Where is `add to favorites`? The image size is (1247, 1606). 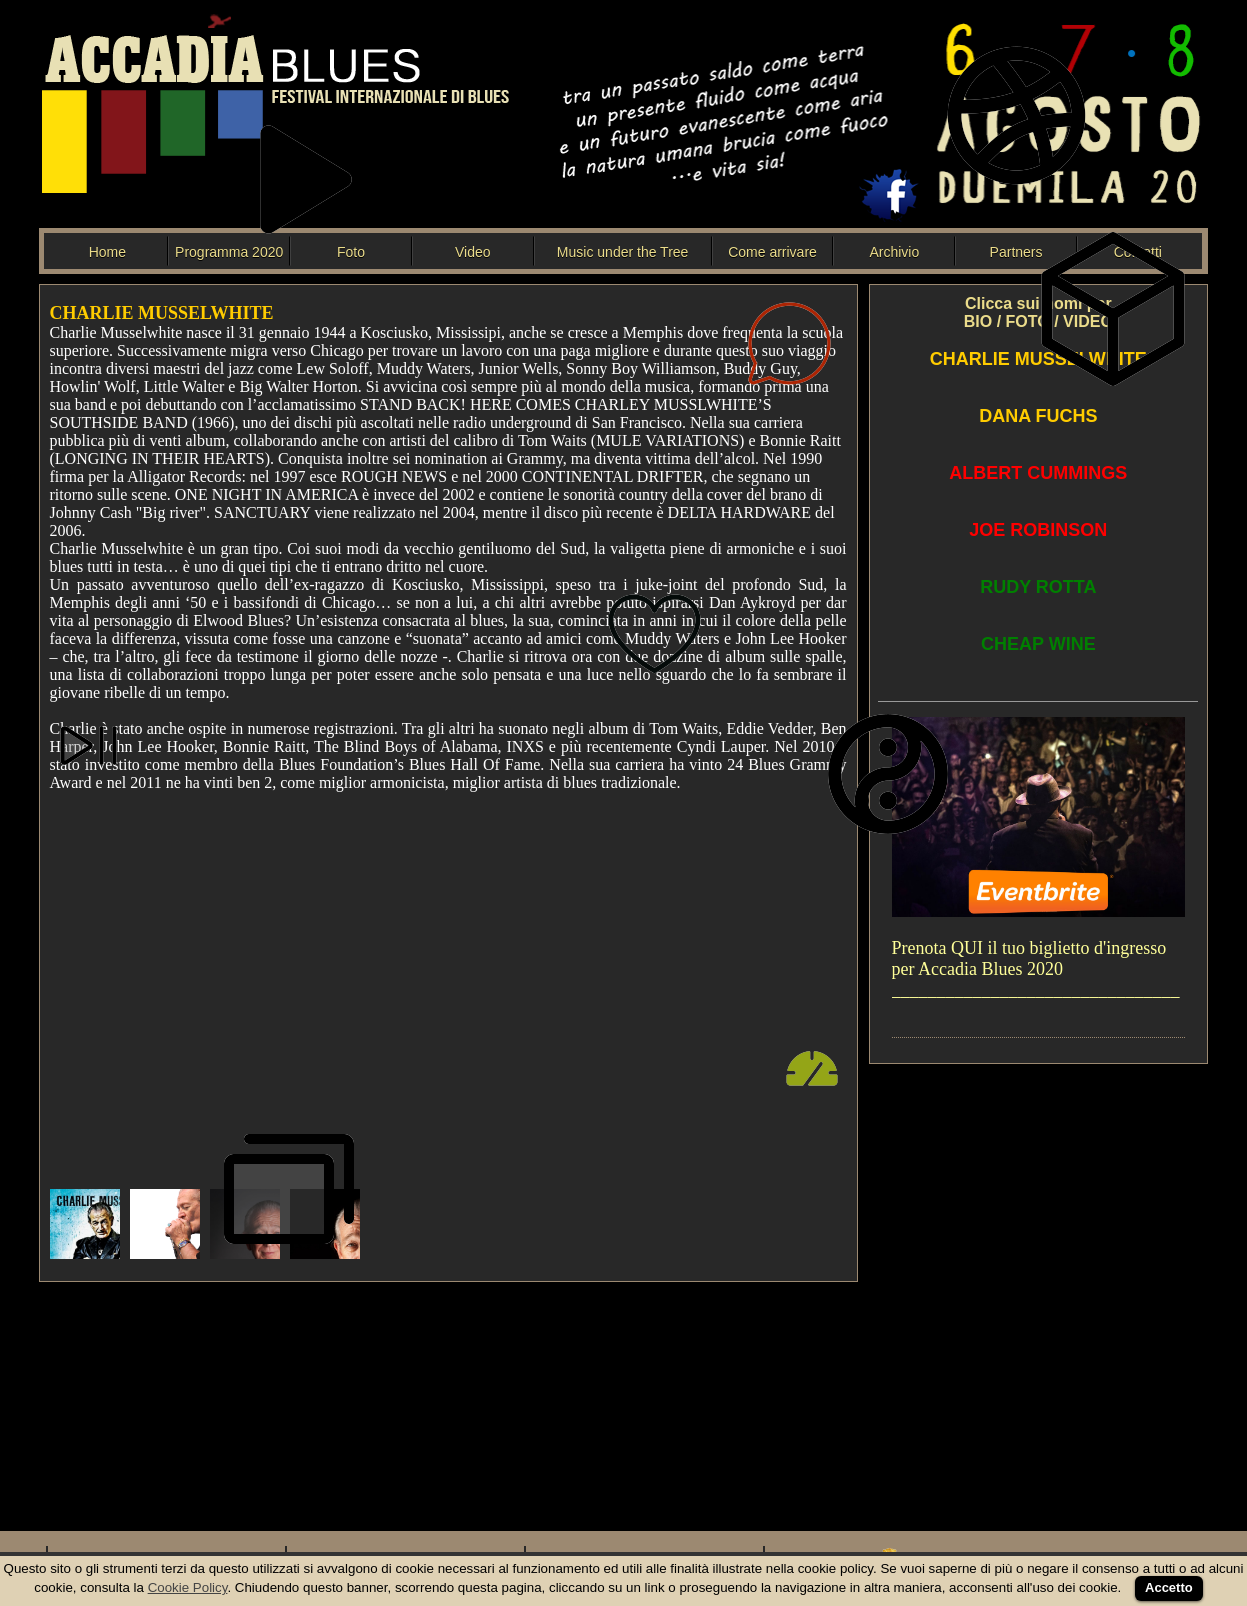
add to favorites is located at coordinates (654, 630).